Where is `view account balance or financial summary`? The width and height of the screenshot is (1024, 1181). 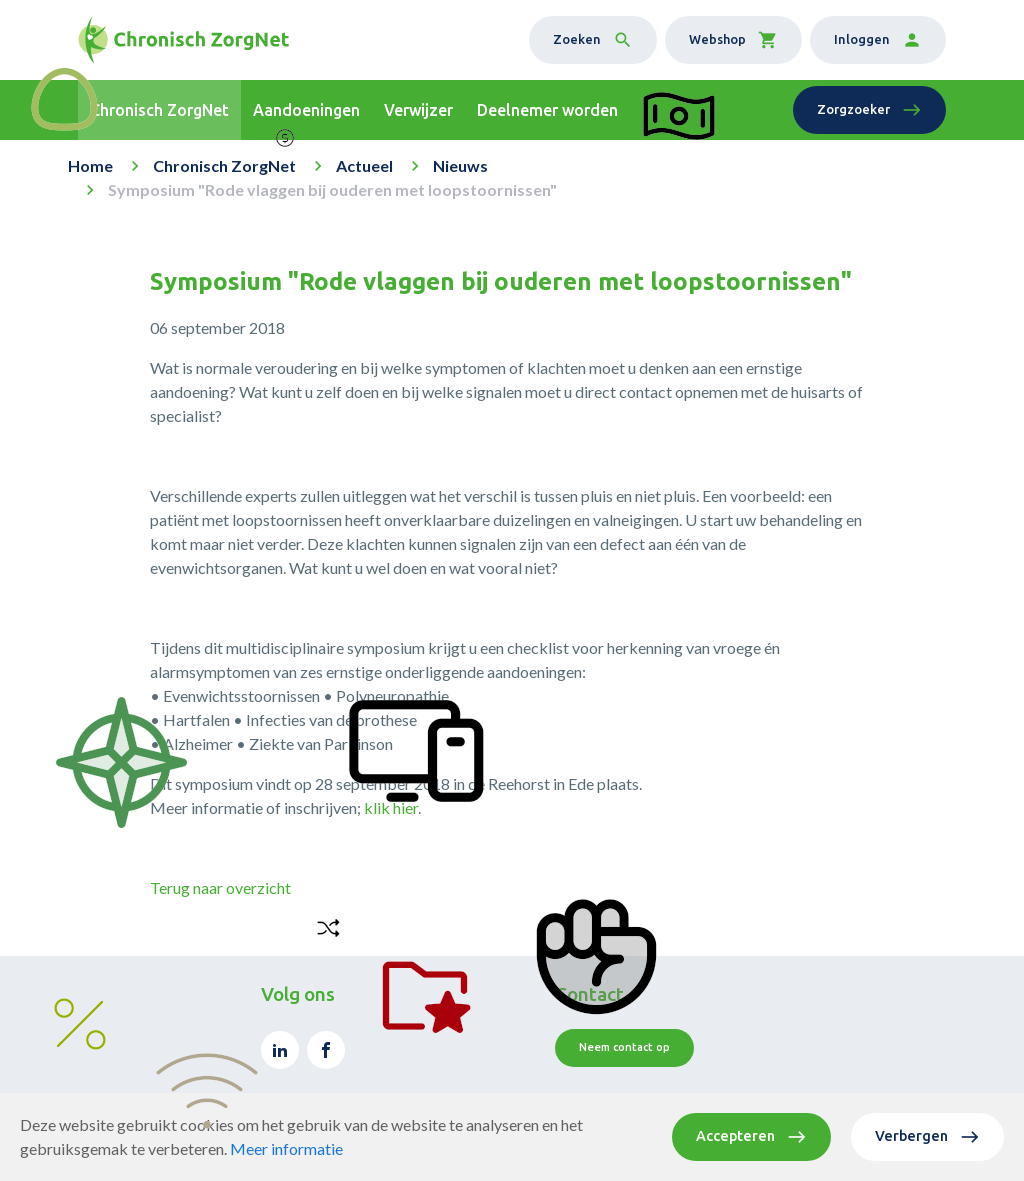 view account balance or financial summary is located at coordinates (285, 138).